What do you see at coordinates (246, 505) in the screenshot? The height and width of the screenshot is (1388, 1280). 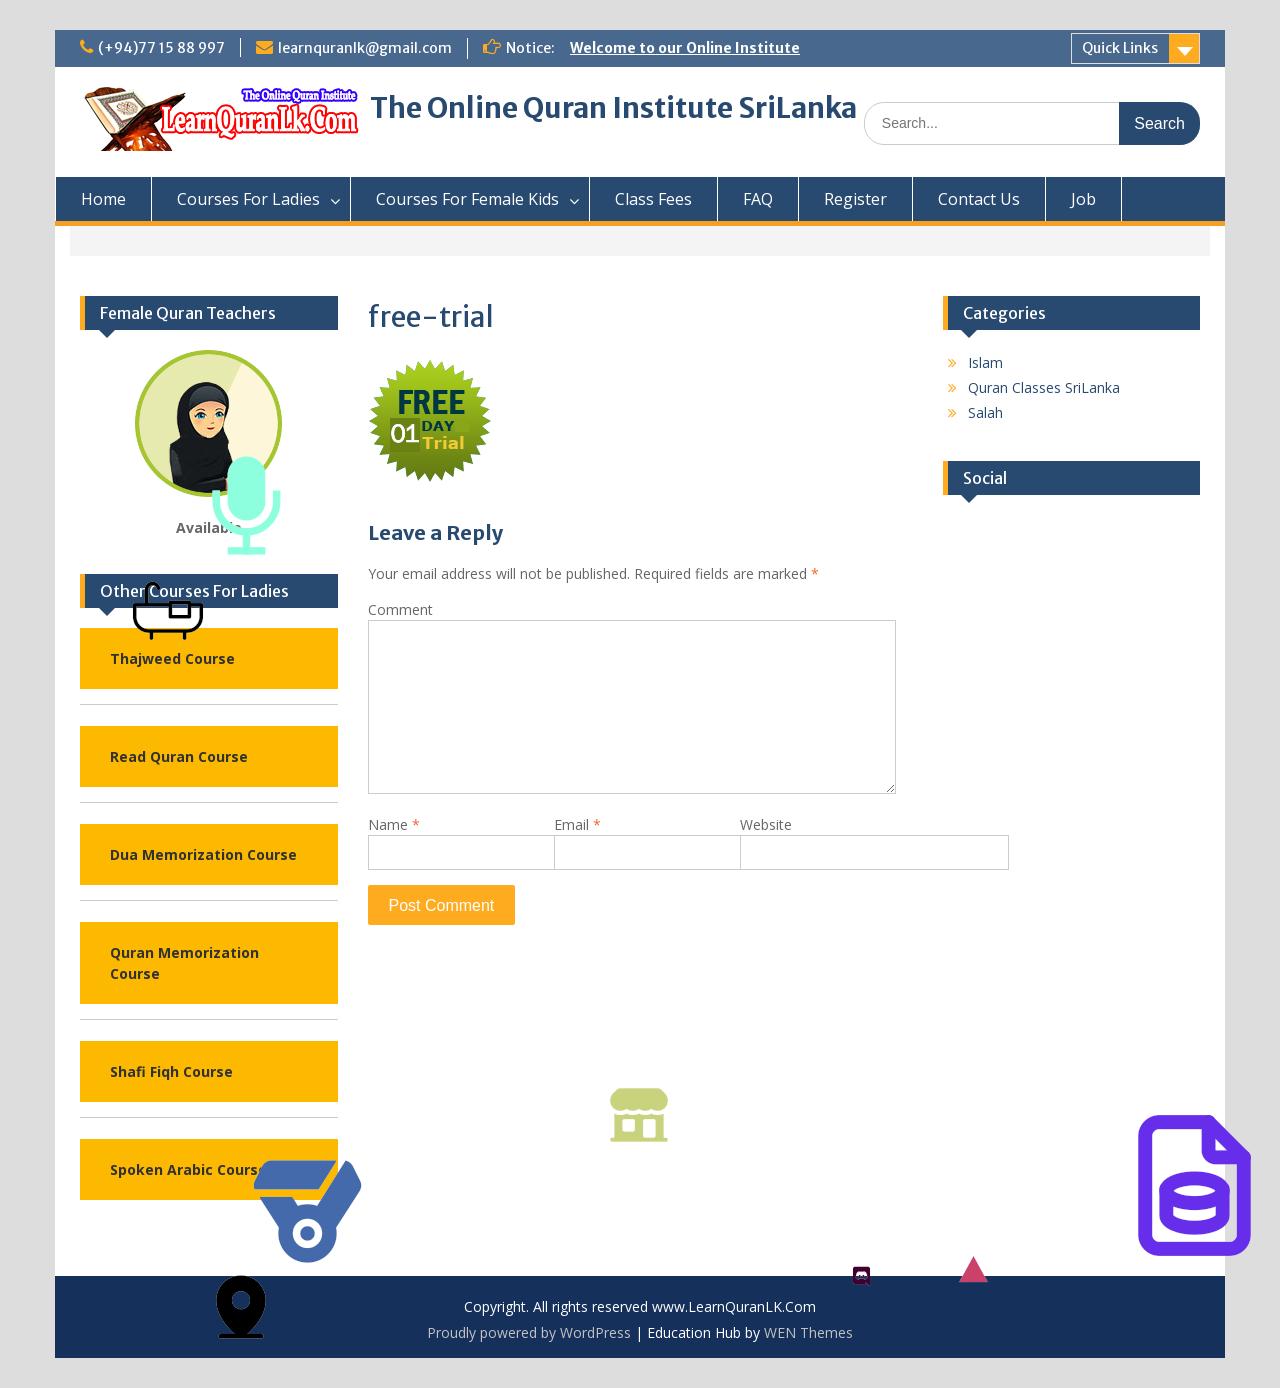 I see `tap to start voice input` at bounding box center [246, 505].